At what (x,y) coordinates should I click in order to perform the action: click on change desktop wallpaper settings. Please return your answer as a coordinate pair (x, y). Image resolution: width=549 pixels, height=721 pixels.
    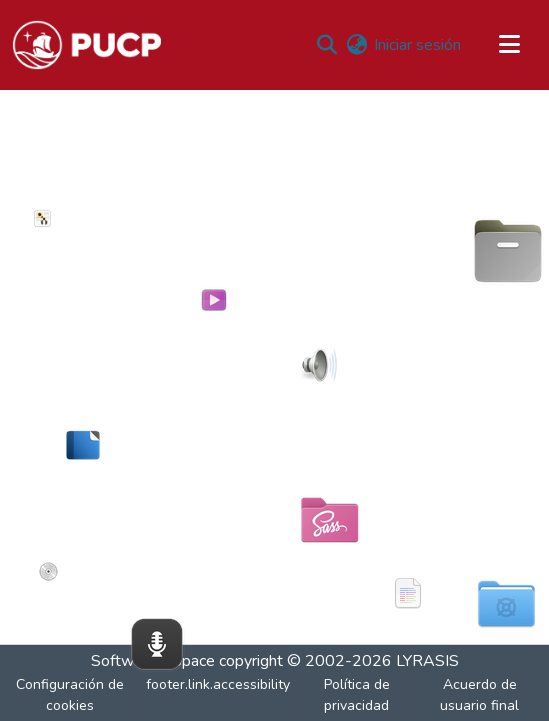
    Looking at the image, I should click on (83, 444).